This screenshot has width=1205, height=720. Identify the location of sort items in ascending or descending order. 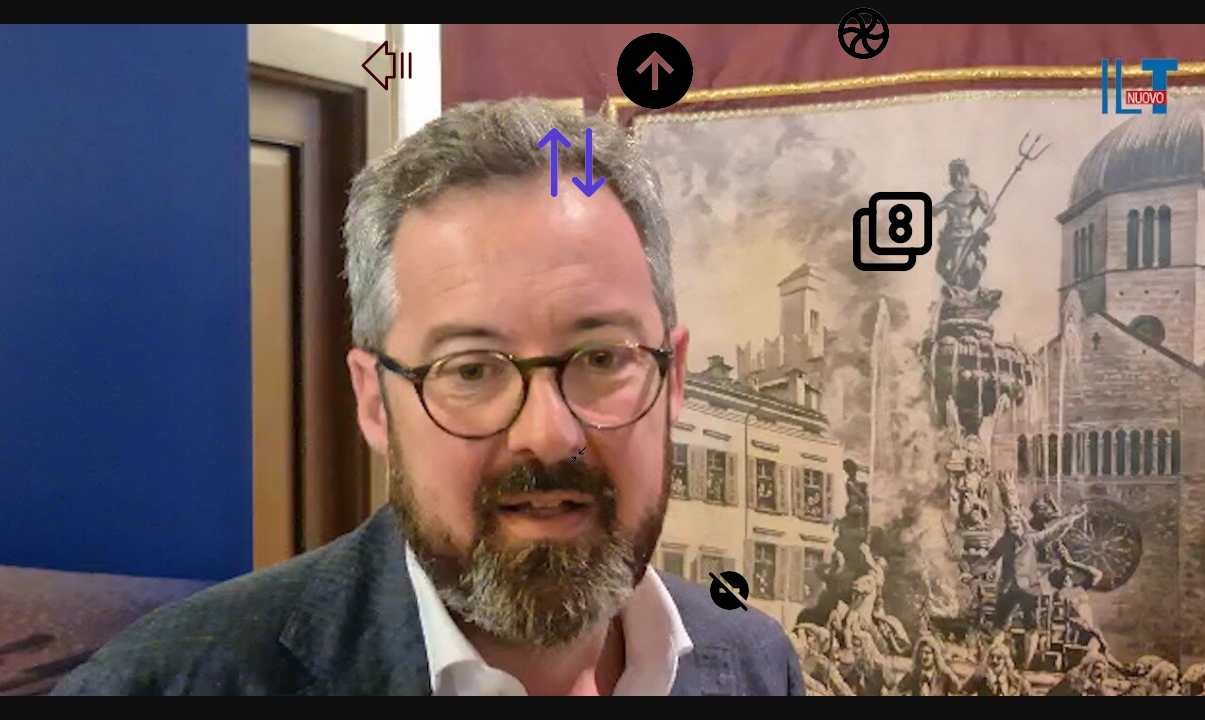
(571, 162).